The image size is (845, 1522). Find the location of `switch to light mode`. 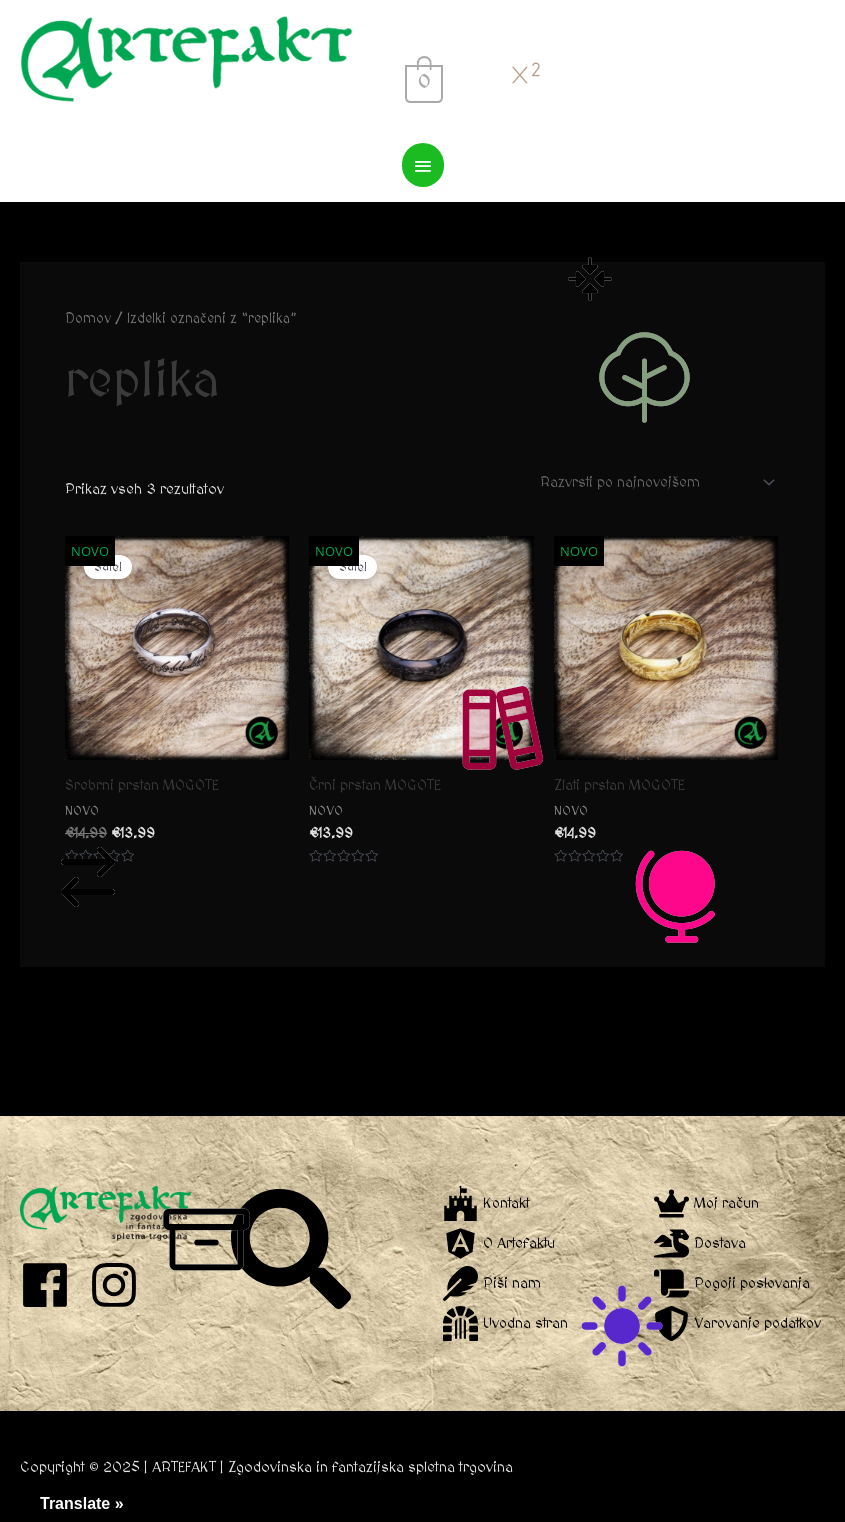

switch to light mode is located at coordinates (622, 1326).